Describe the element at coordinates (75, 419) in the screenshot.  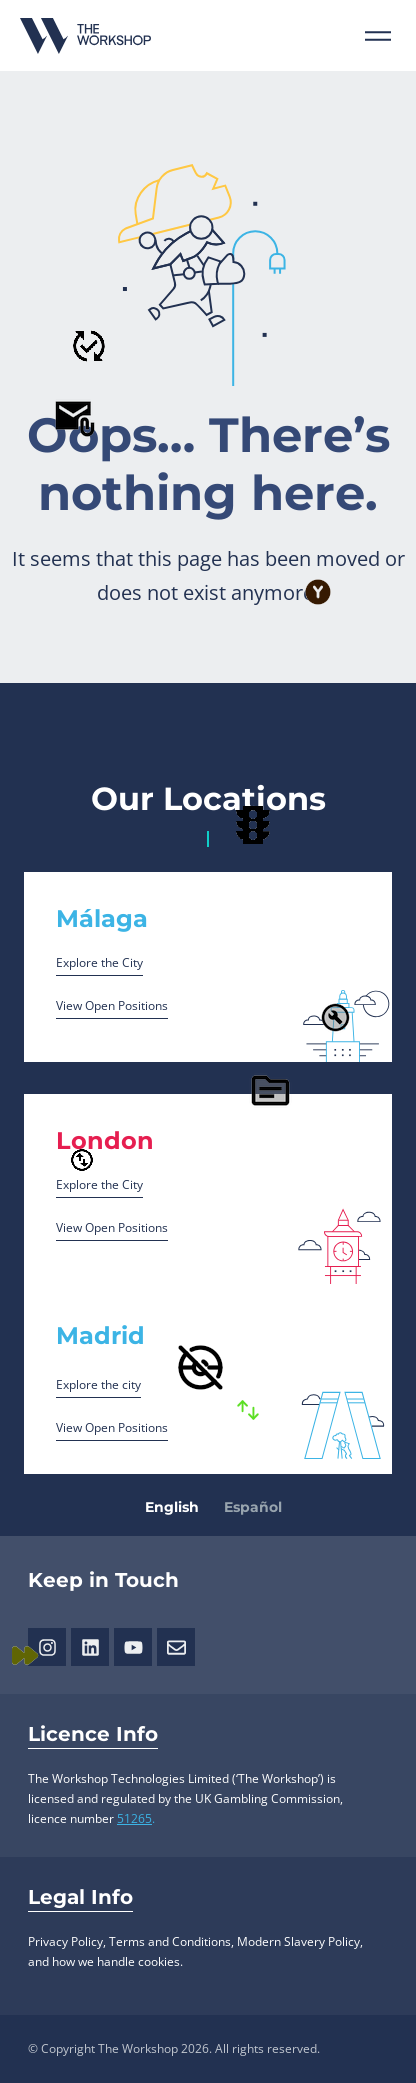
I see `attach a file to an email` at that location.